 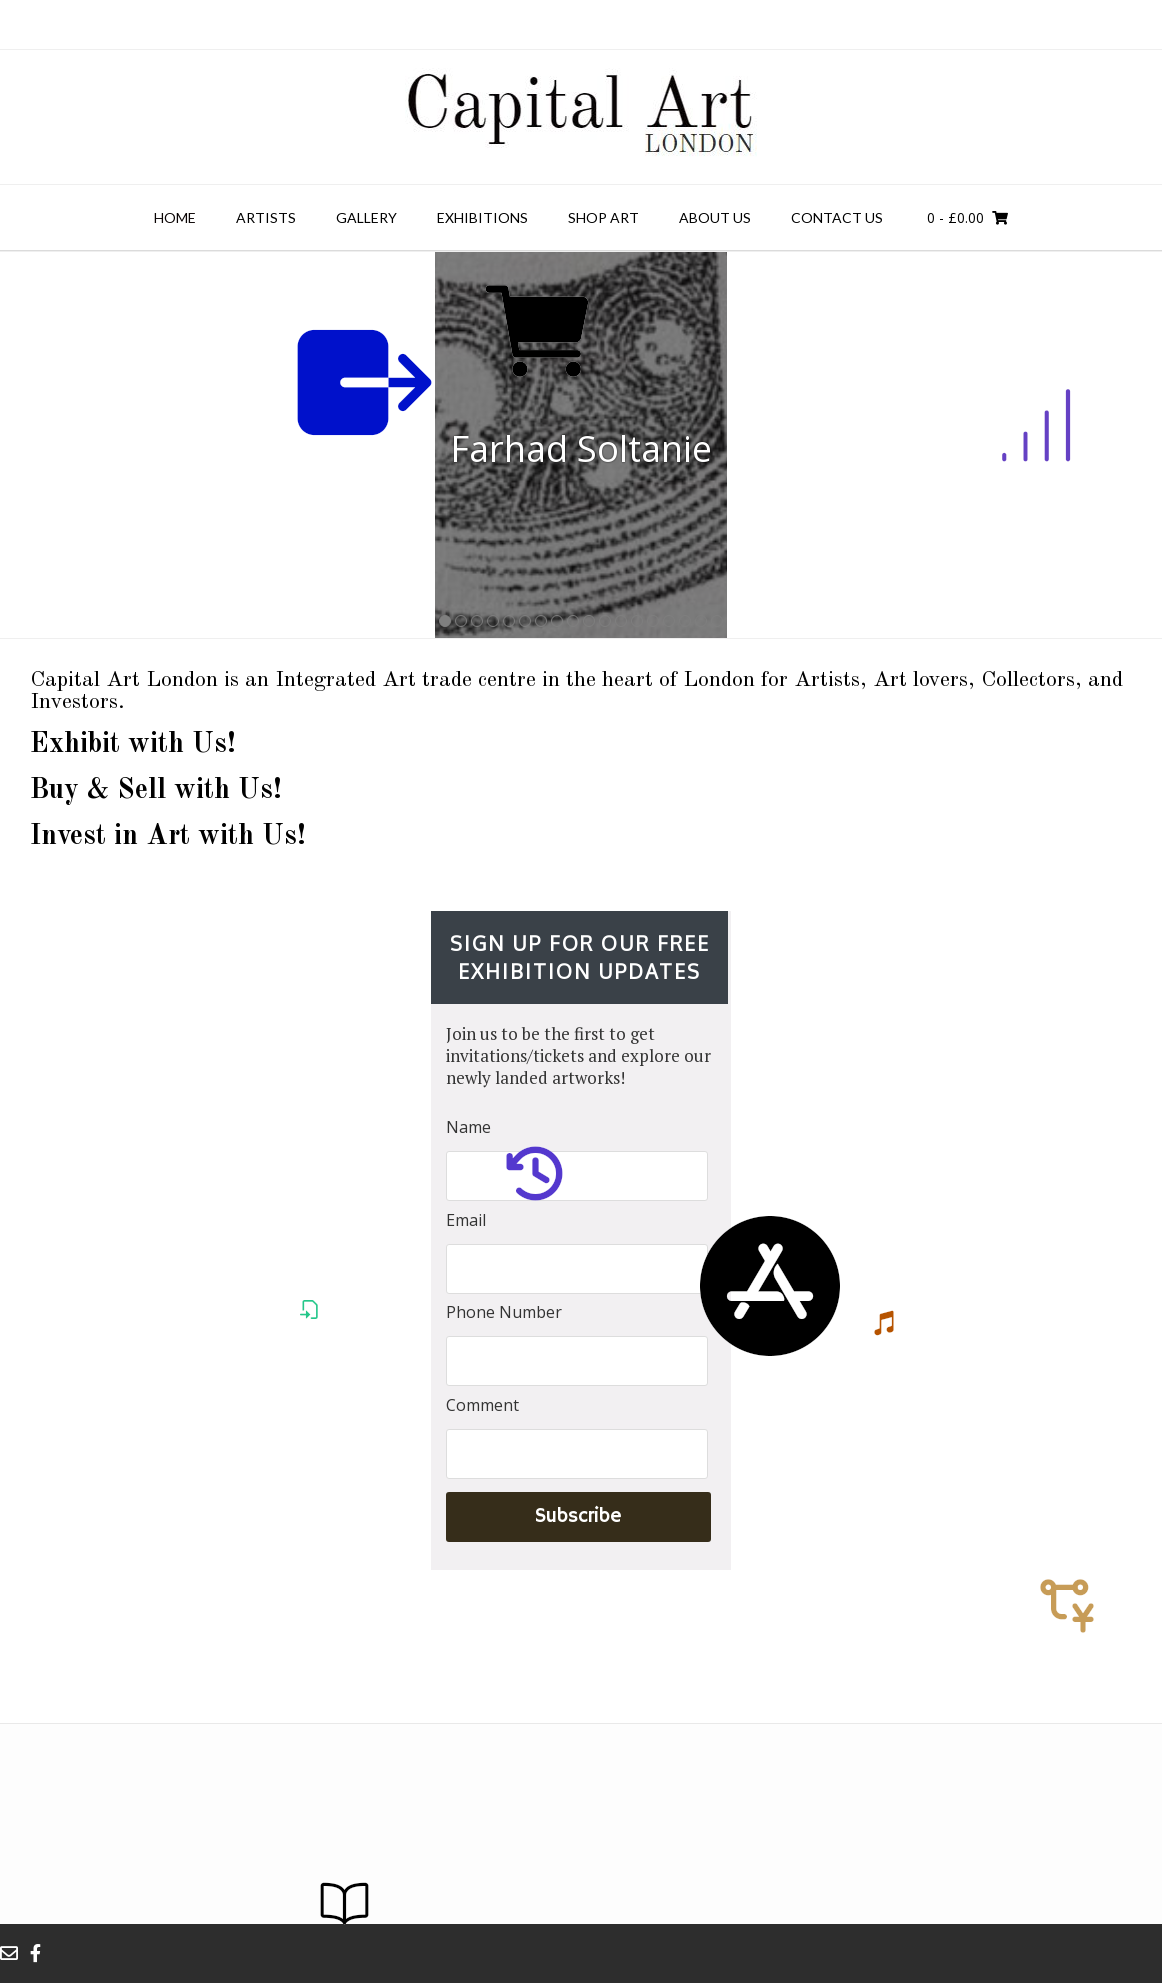 What do you see at coordinates (1051, 421) in the screenshot?
I see `indicates strong cellular network signal` at bounding box center [1051, 421].